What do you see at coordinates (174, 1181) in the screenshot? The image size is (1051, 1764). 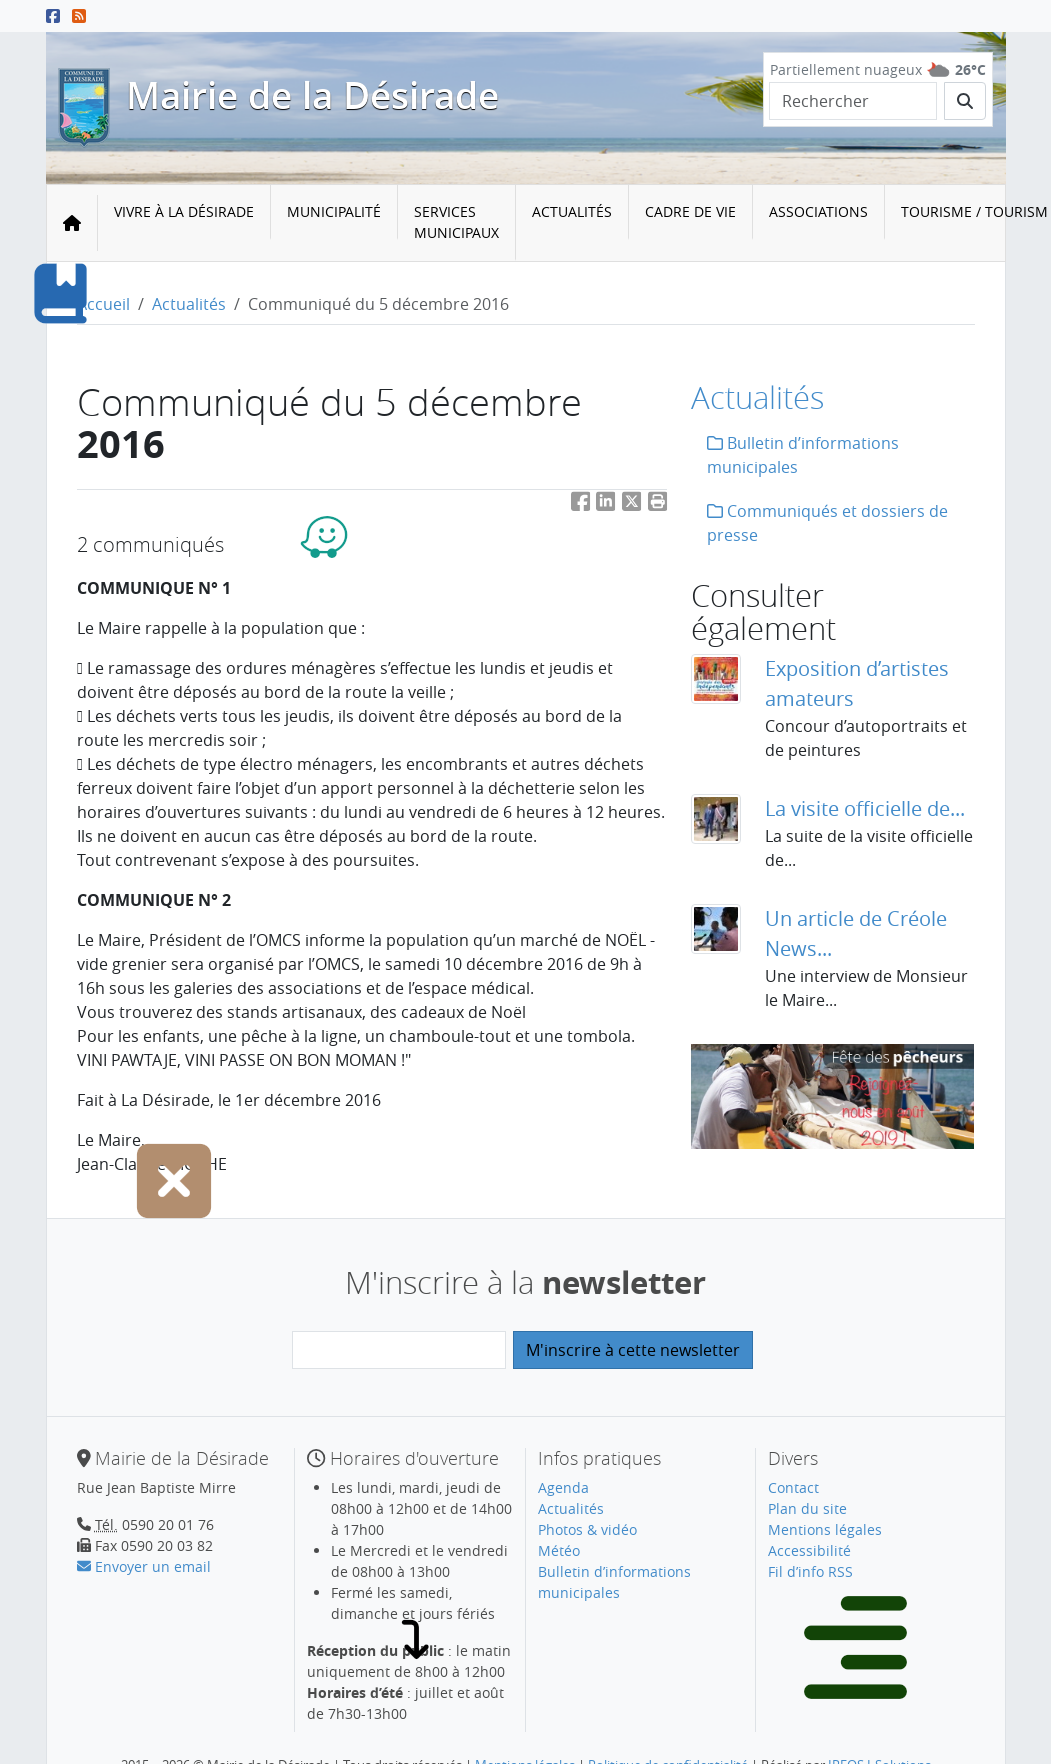 I see `close or dismiss a window` at bounding box center [174, 1181].